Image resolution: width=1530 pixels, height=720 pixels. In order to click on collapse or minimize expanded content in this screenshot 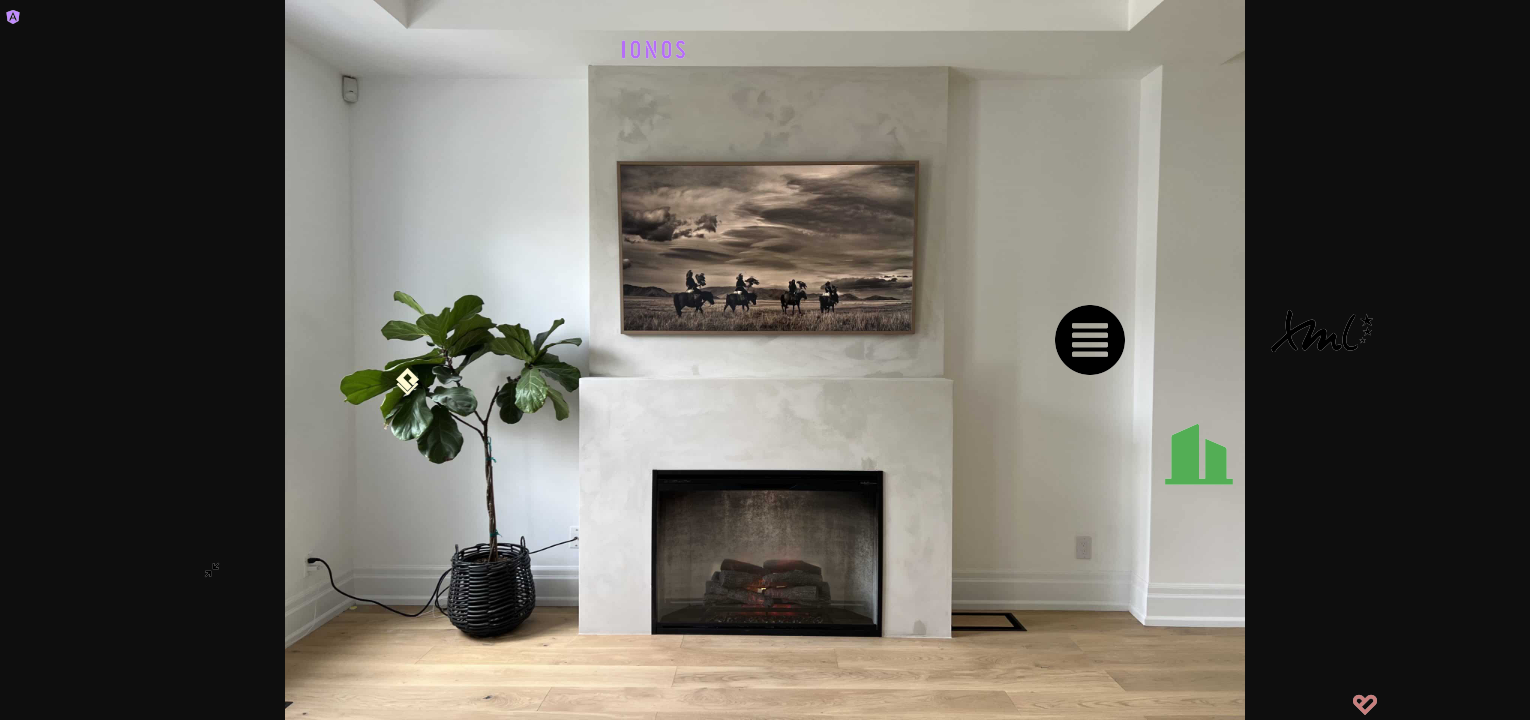, I will do `click(212, 570)`.